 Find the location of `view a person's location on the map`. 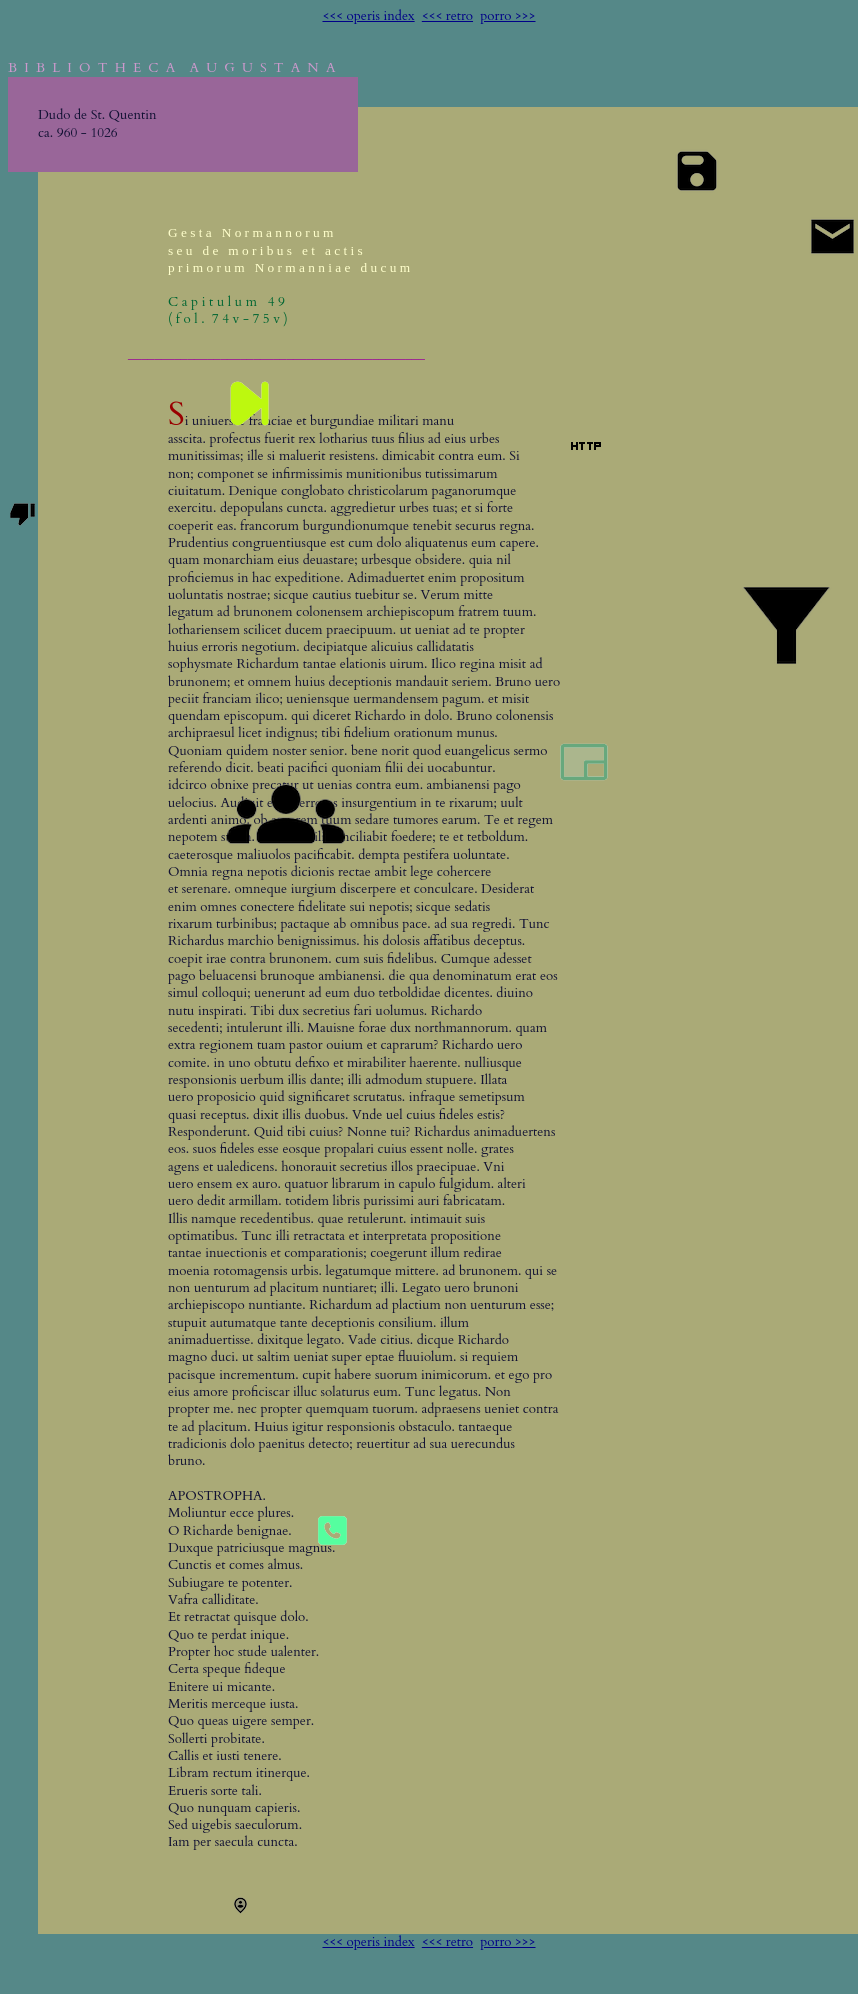

view a person's location on the map is located at coordinates (240, 1905).